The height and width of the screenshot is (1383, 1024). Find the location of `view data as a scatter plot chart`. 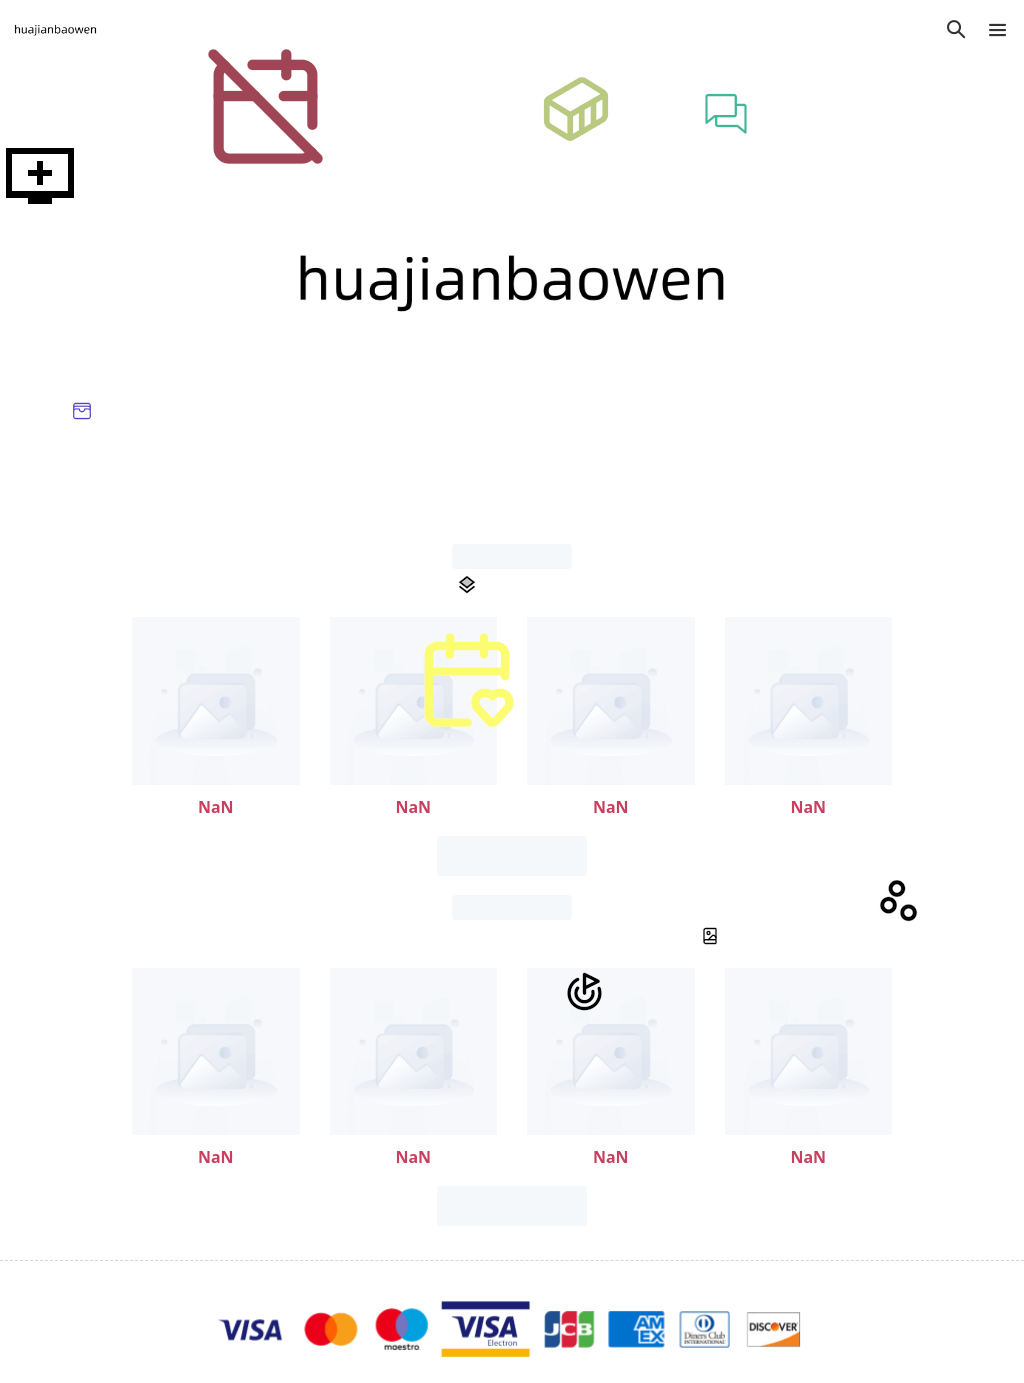

view data as a scatter plot chart is located at coordinates (899, 901).